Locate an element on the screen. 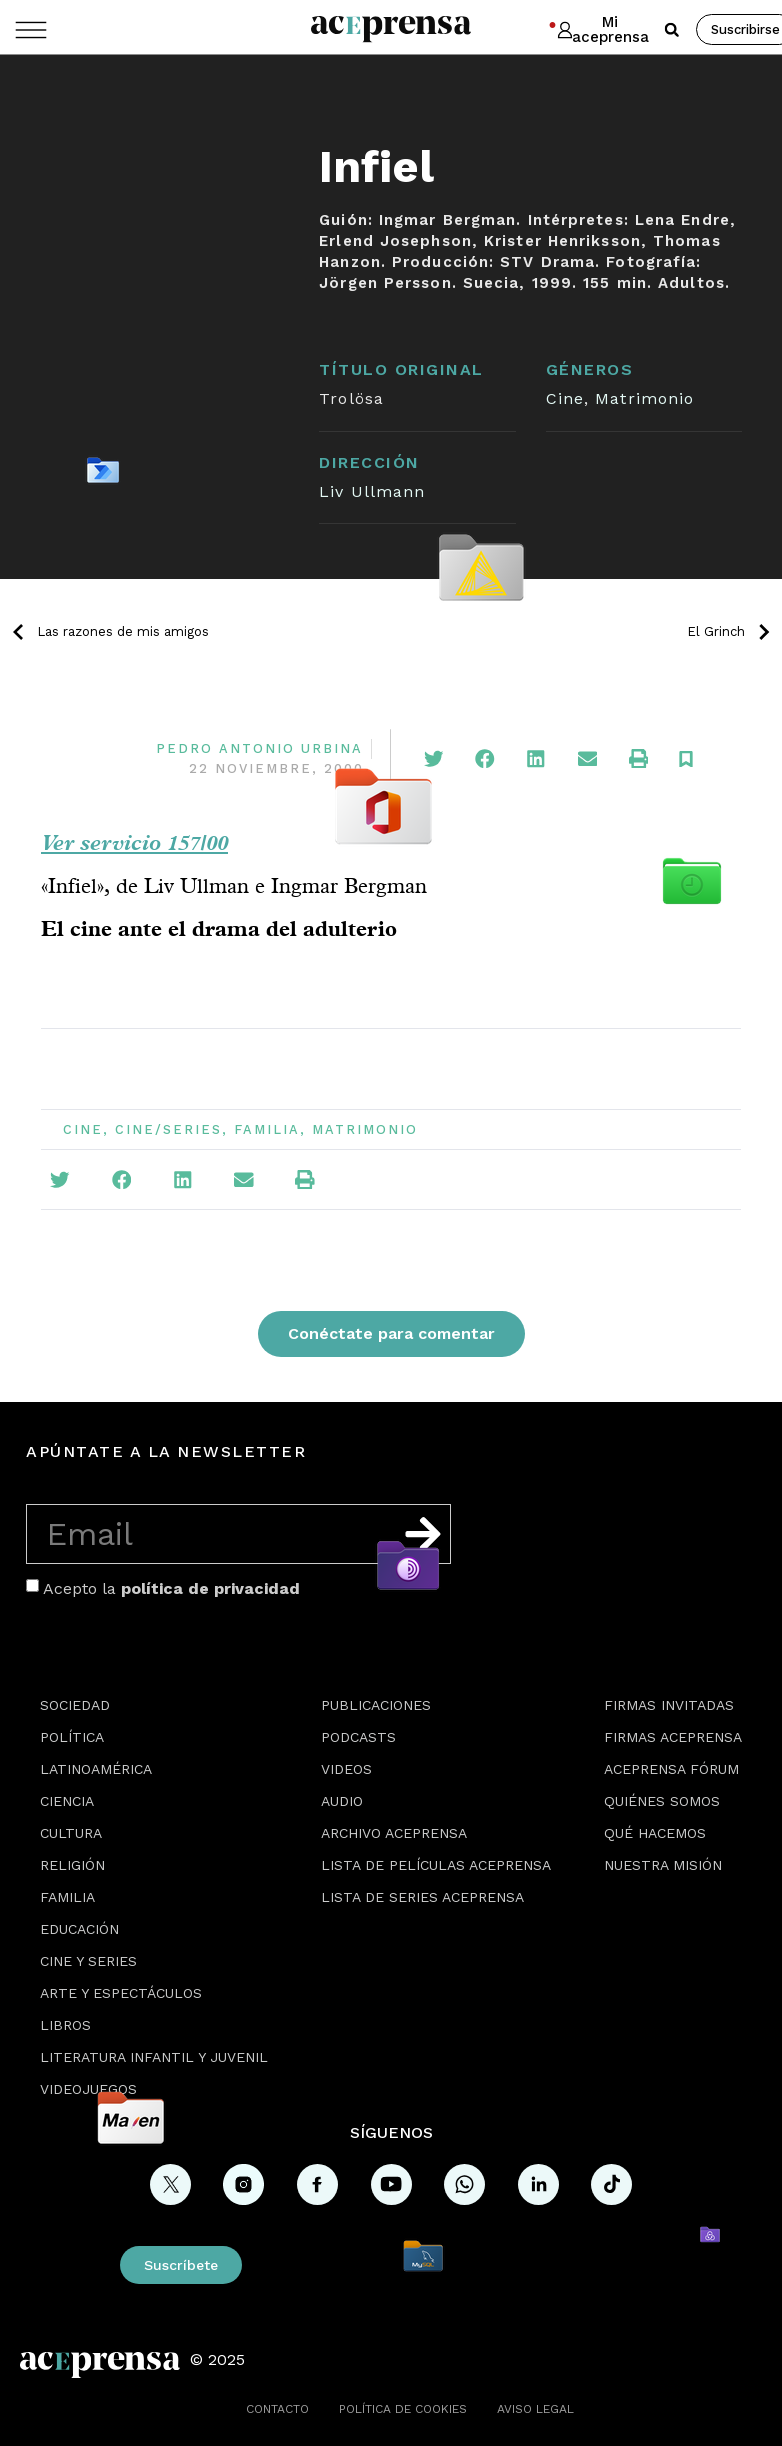  open knime workflow projects folder is located at coordinates (481, 570).